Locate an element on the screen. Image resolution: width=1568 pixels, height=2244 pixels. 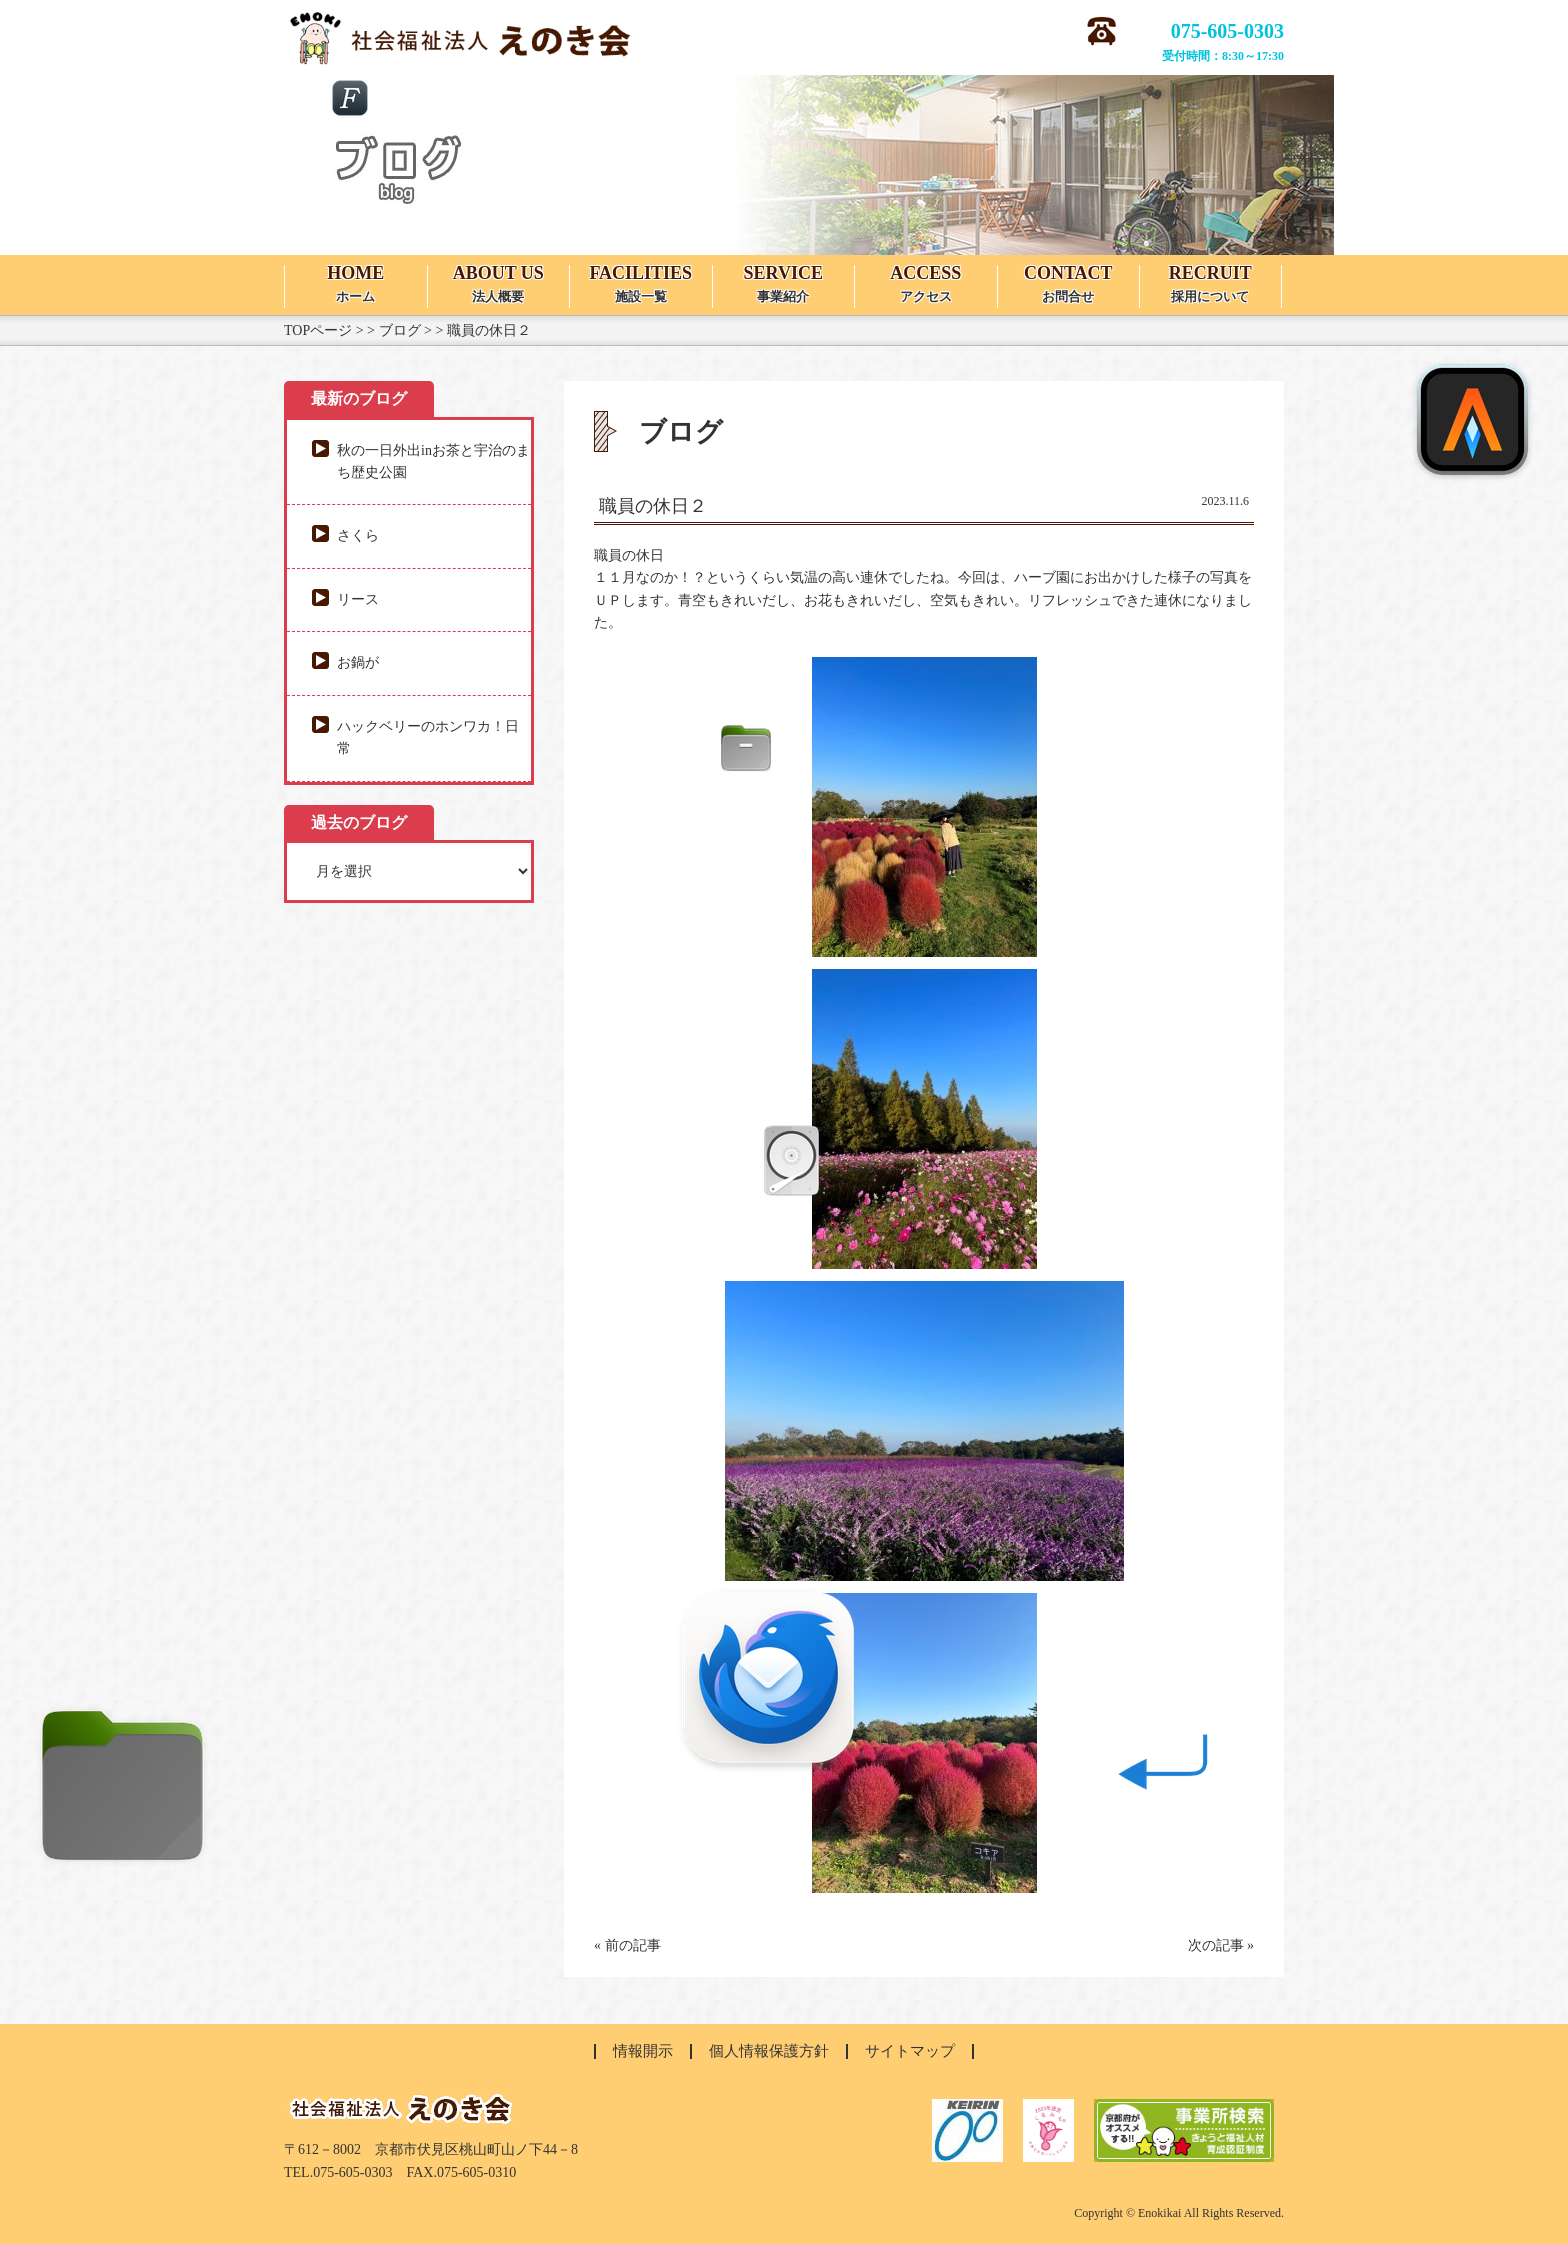
open font management app is located at coordinates (350, 98).